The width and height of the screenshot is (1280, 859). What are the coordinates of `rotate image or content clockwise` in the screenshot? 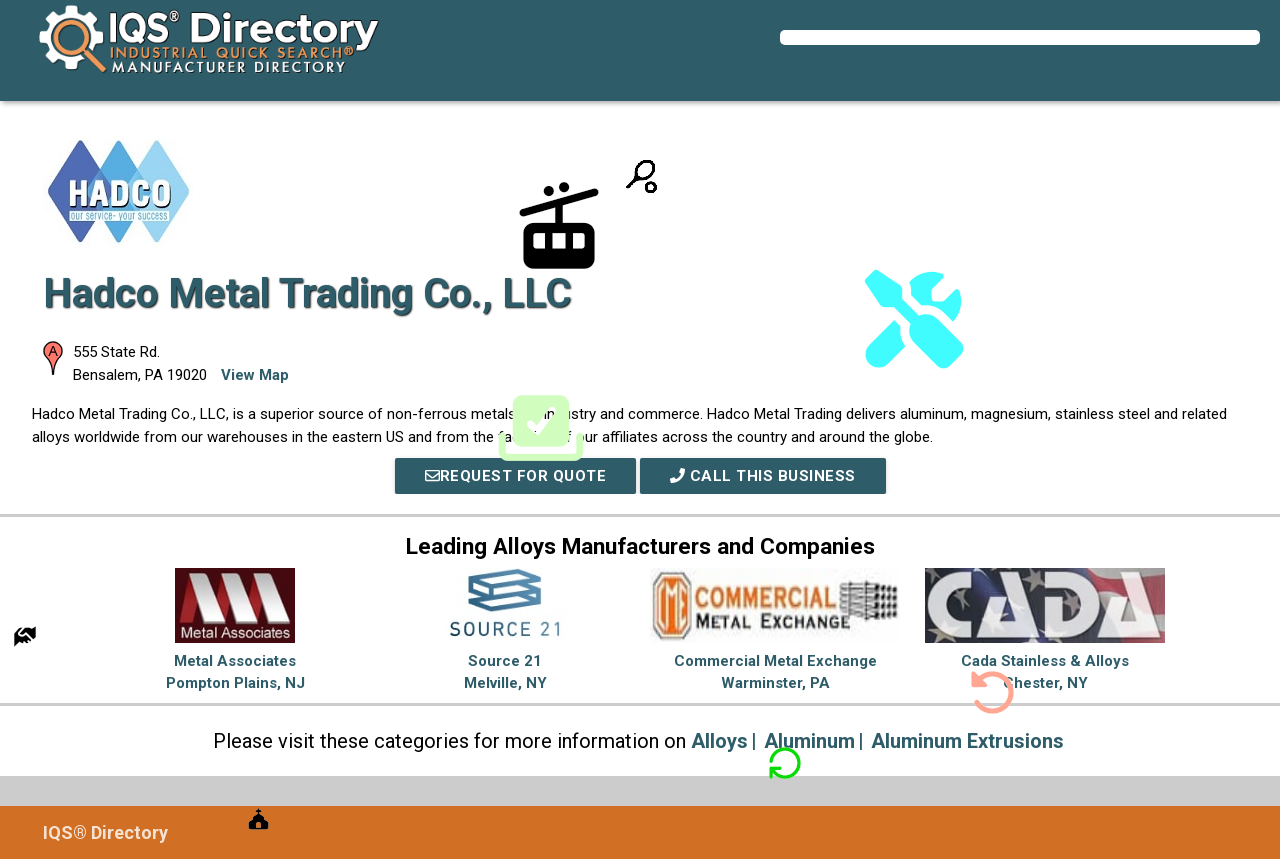 It's located at (785, 763).